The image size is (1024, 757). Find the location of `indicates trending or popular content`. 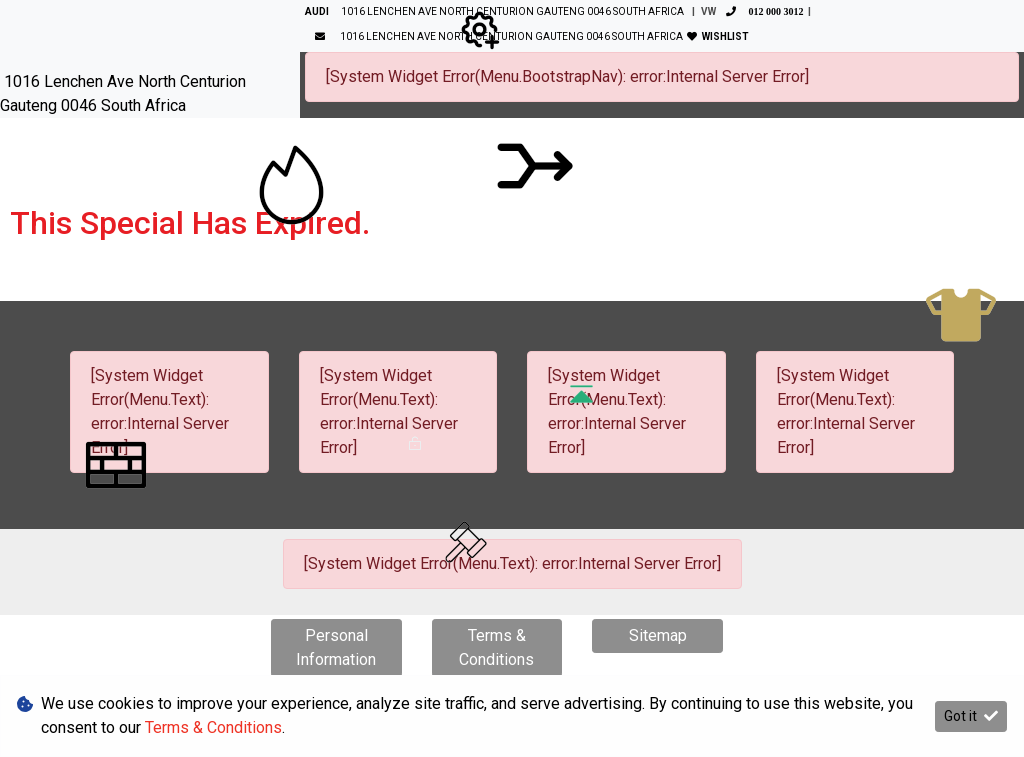

indicates trending or popular content is located at coordinates (291, 186).